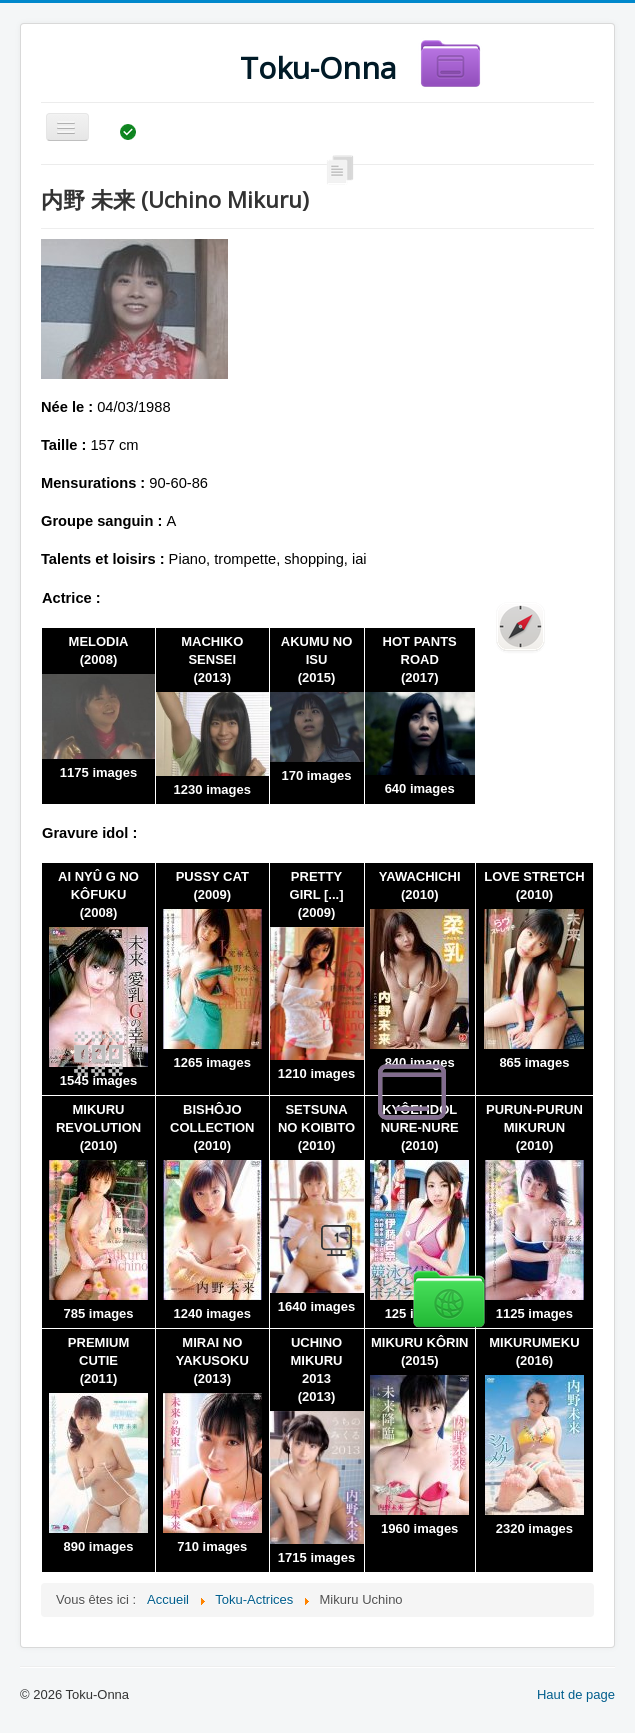  I want to click on access privacy and security settings, so click(98, 1055).